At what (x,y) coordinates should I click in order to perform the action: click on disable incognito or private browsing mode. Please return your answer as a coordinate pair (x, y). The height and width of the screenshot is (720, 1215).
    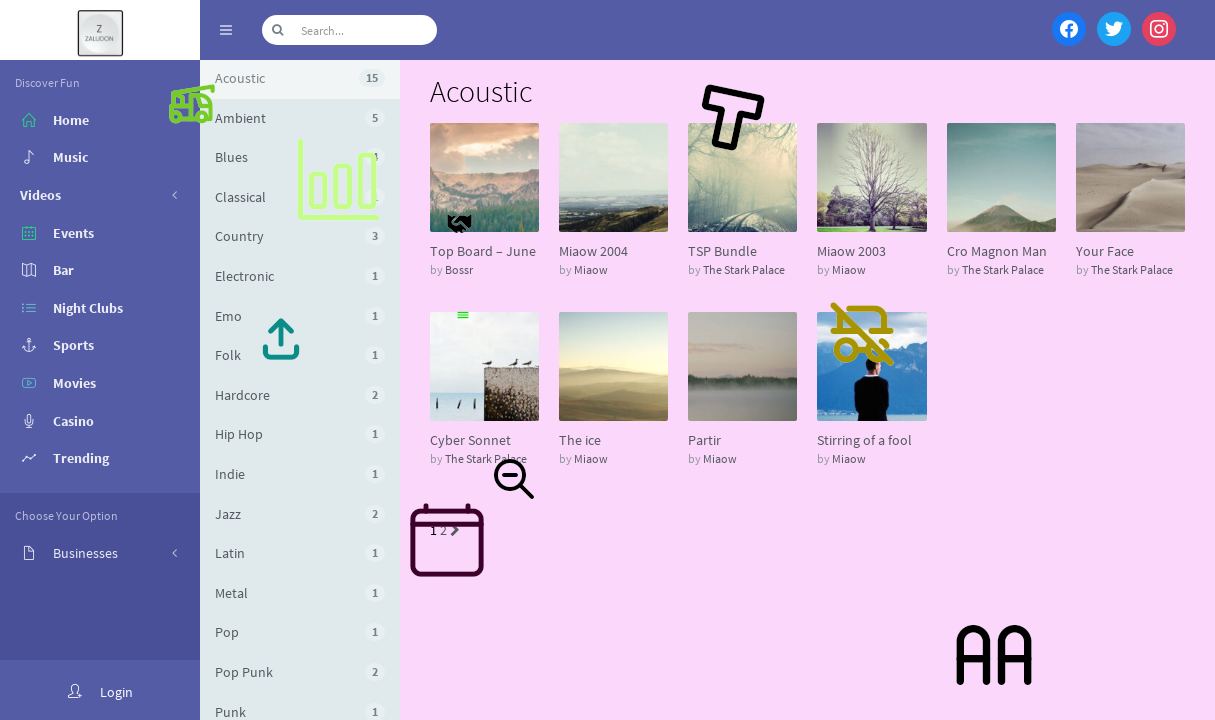
    Looking at the image, I should click on (862, 334).